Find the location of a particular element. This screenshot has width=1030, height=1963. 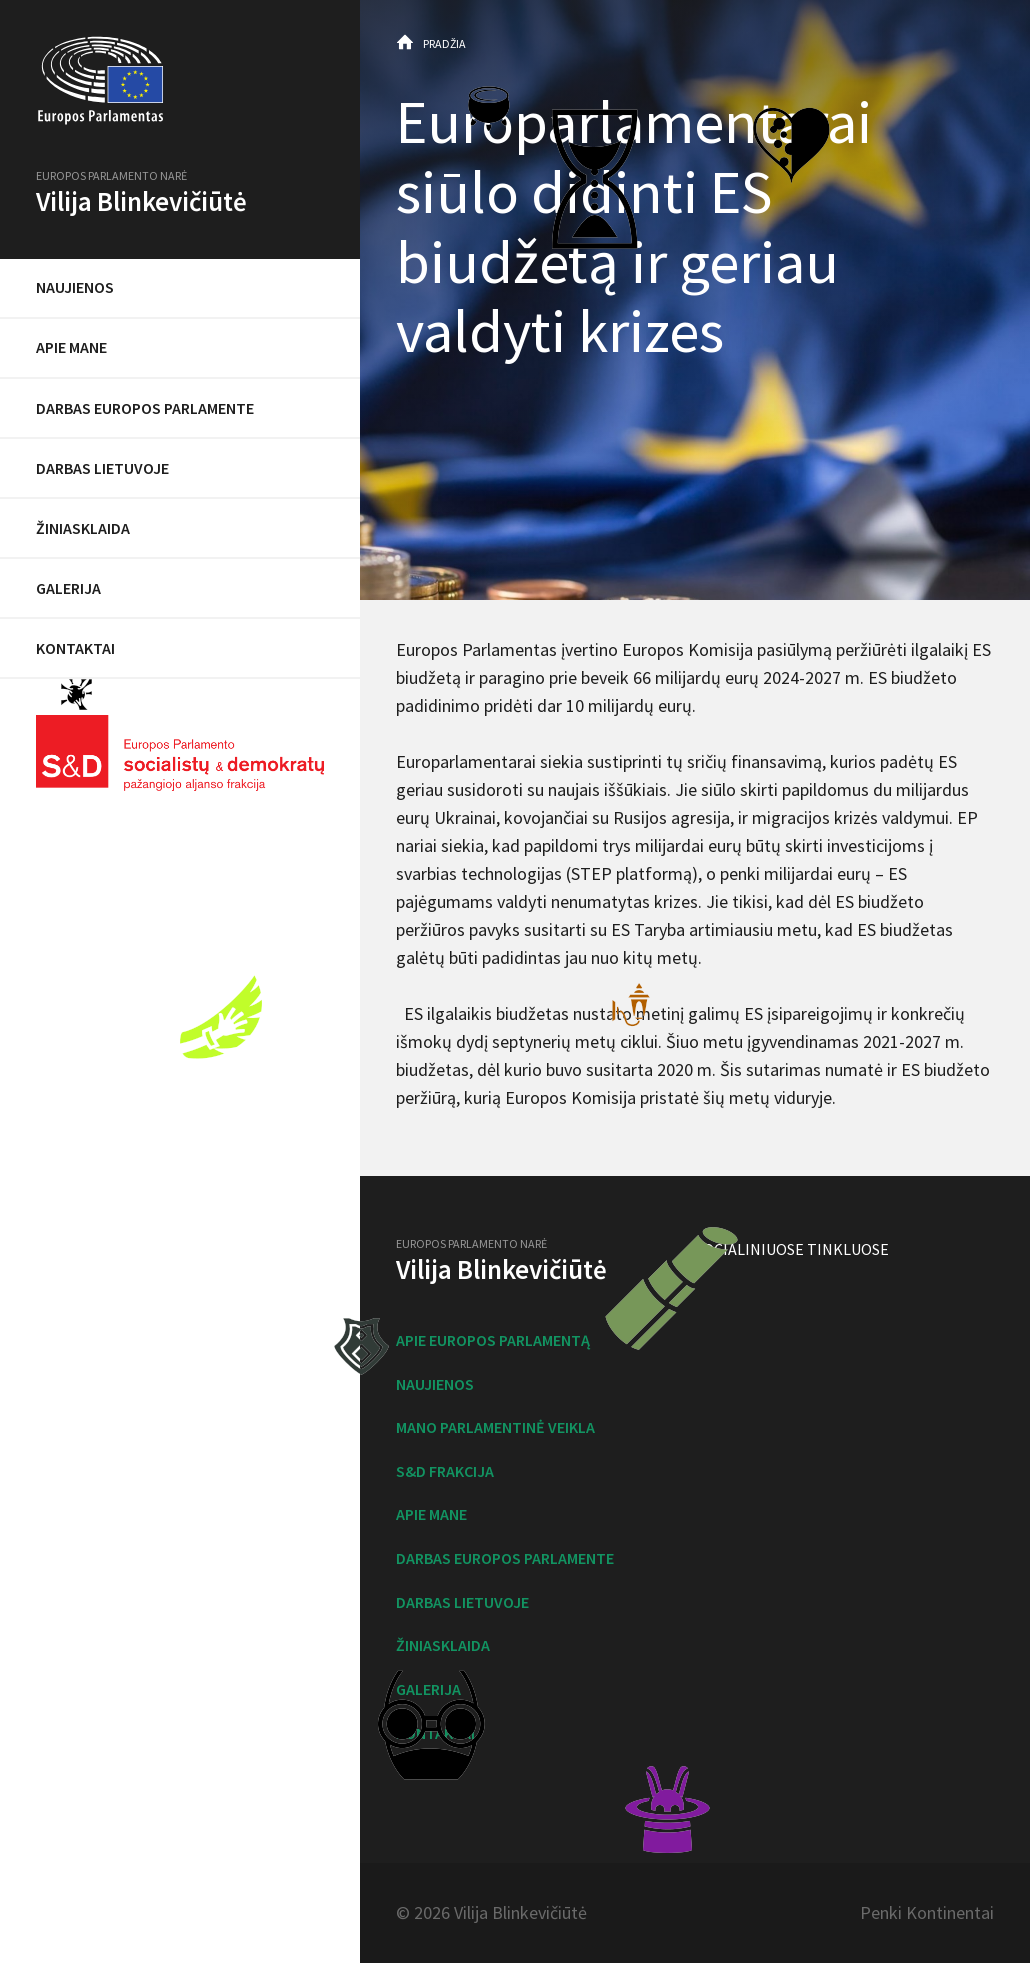

indicates partial health or damage in a game is located at coordinates (791, 145).